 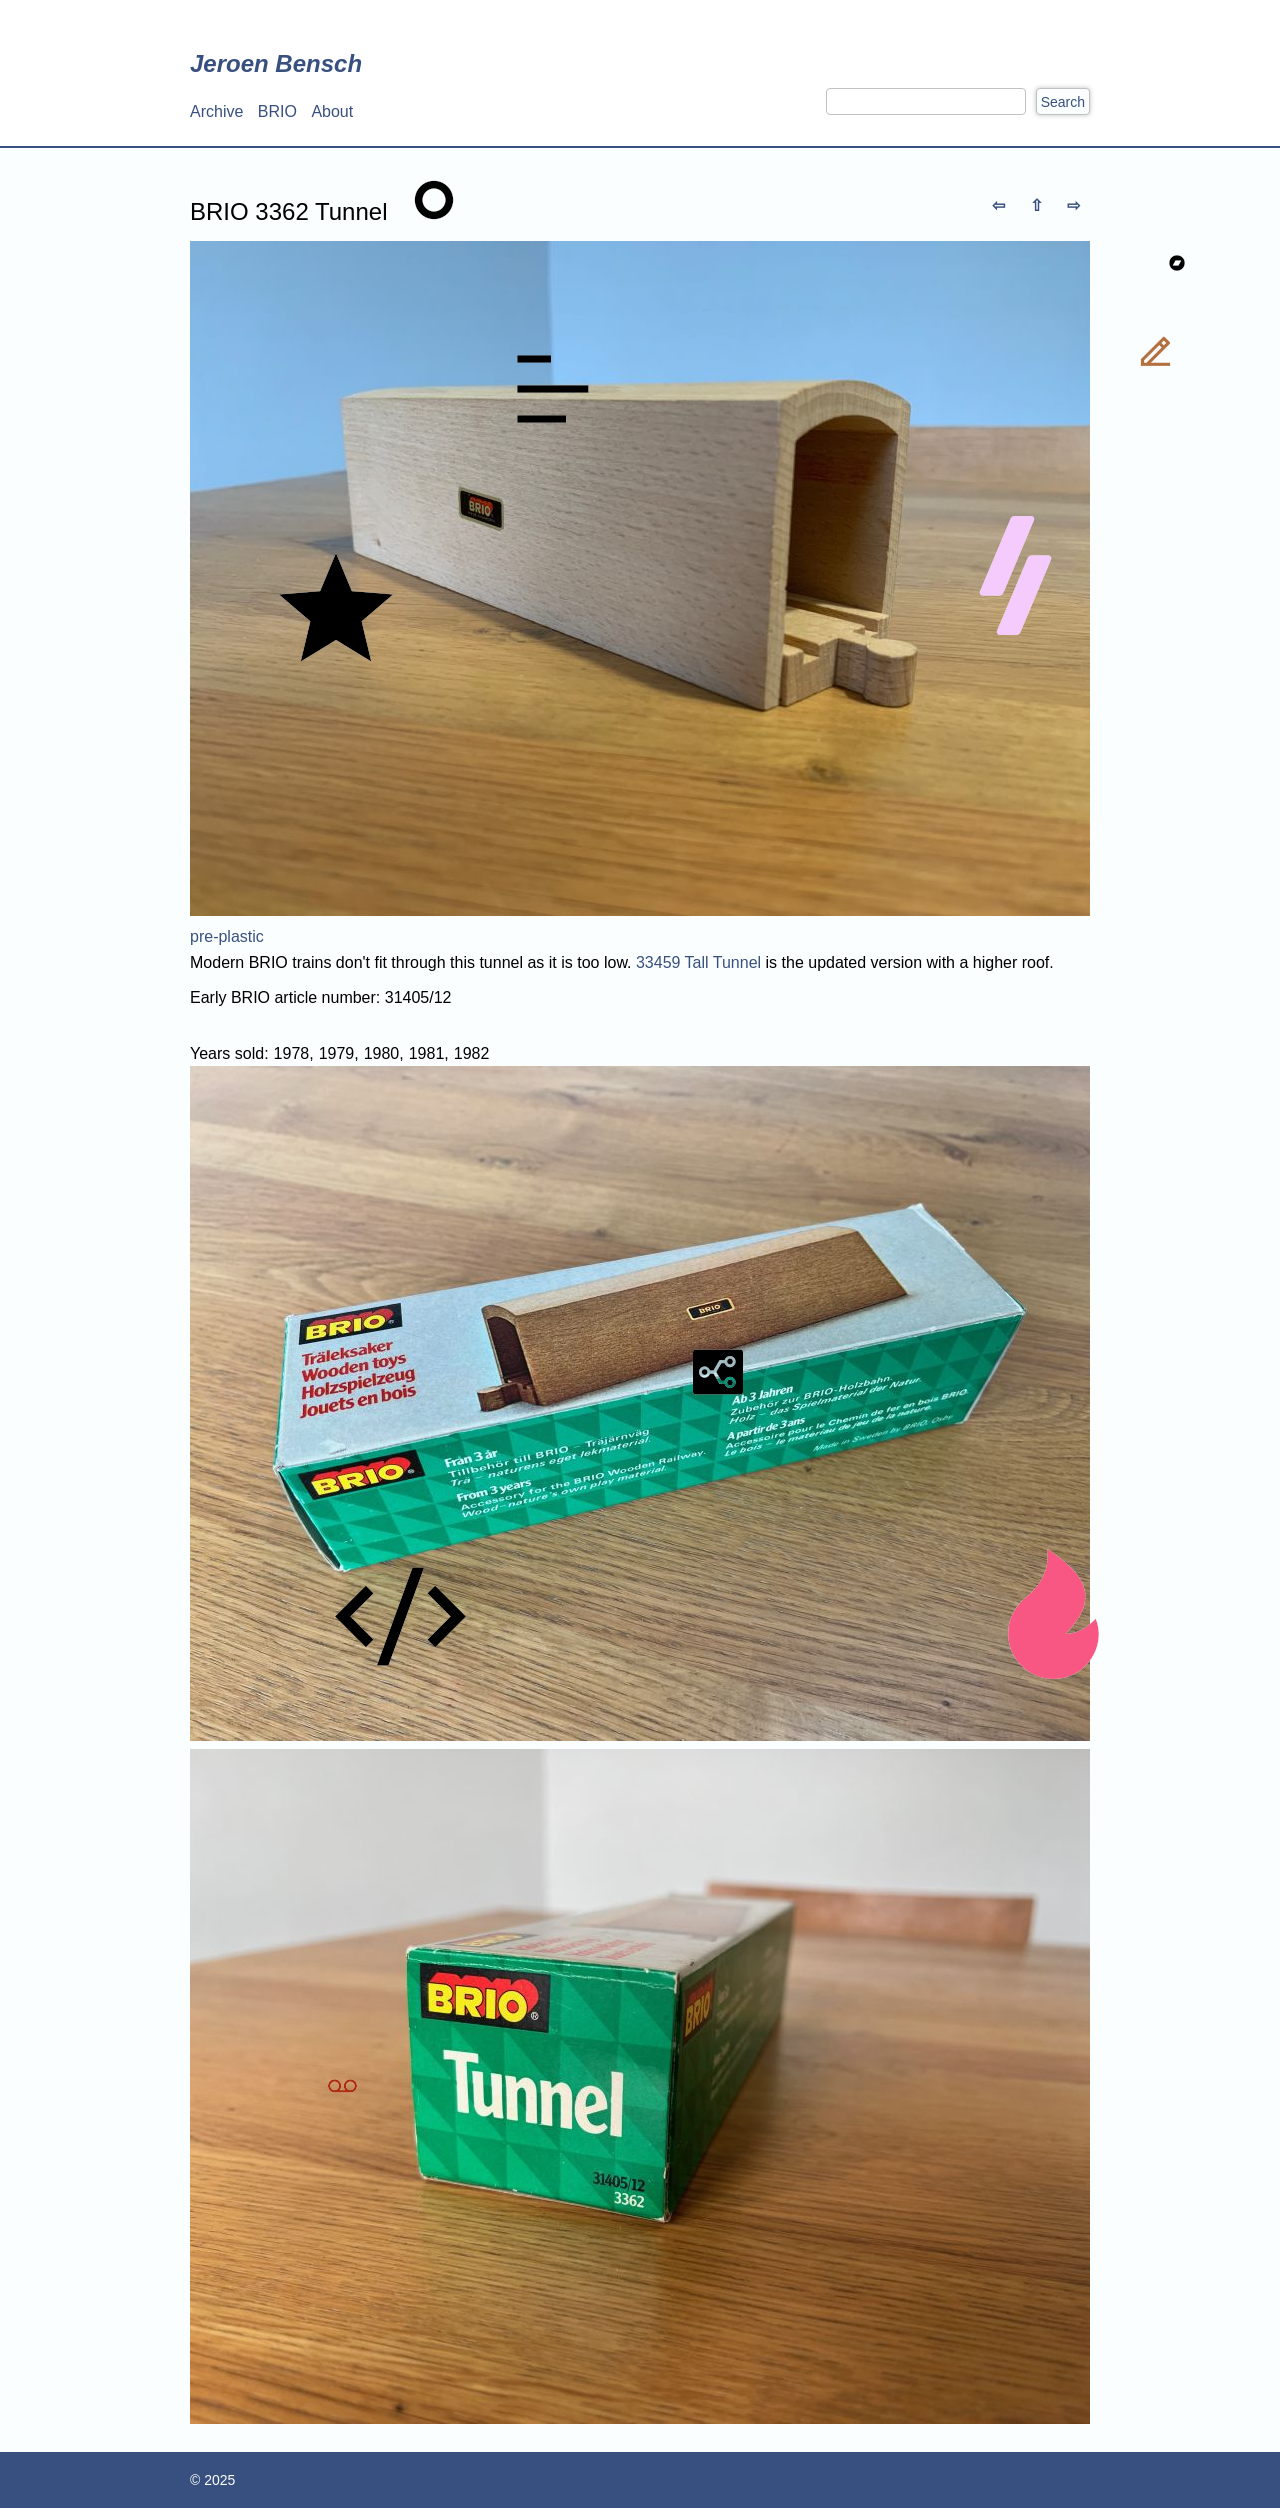 I want to click on access voicemail messages, so click(x=342, y=2086).